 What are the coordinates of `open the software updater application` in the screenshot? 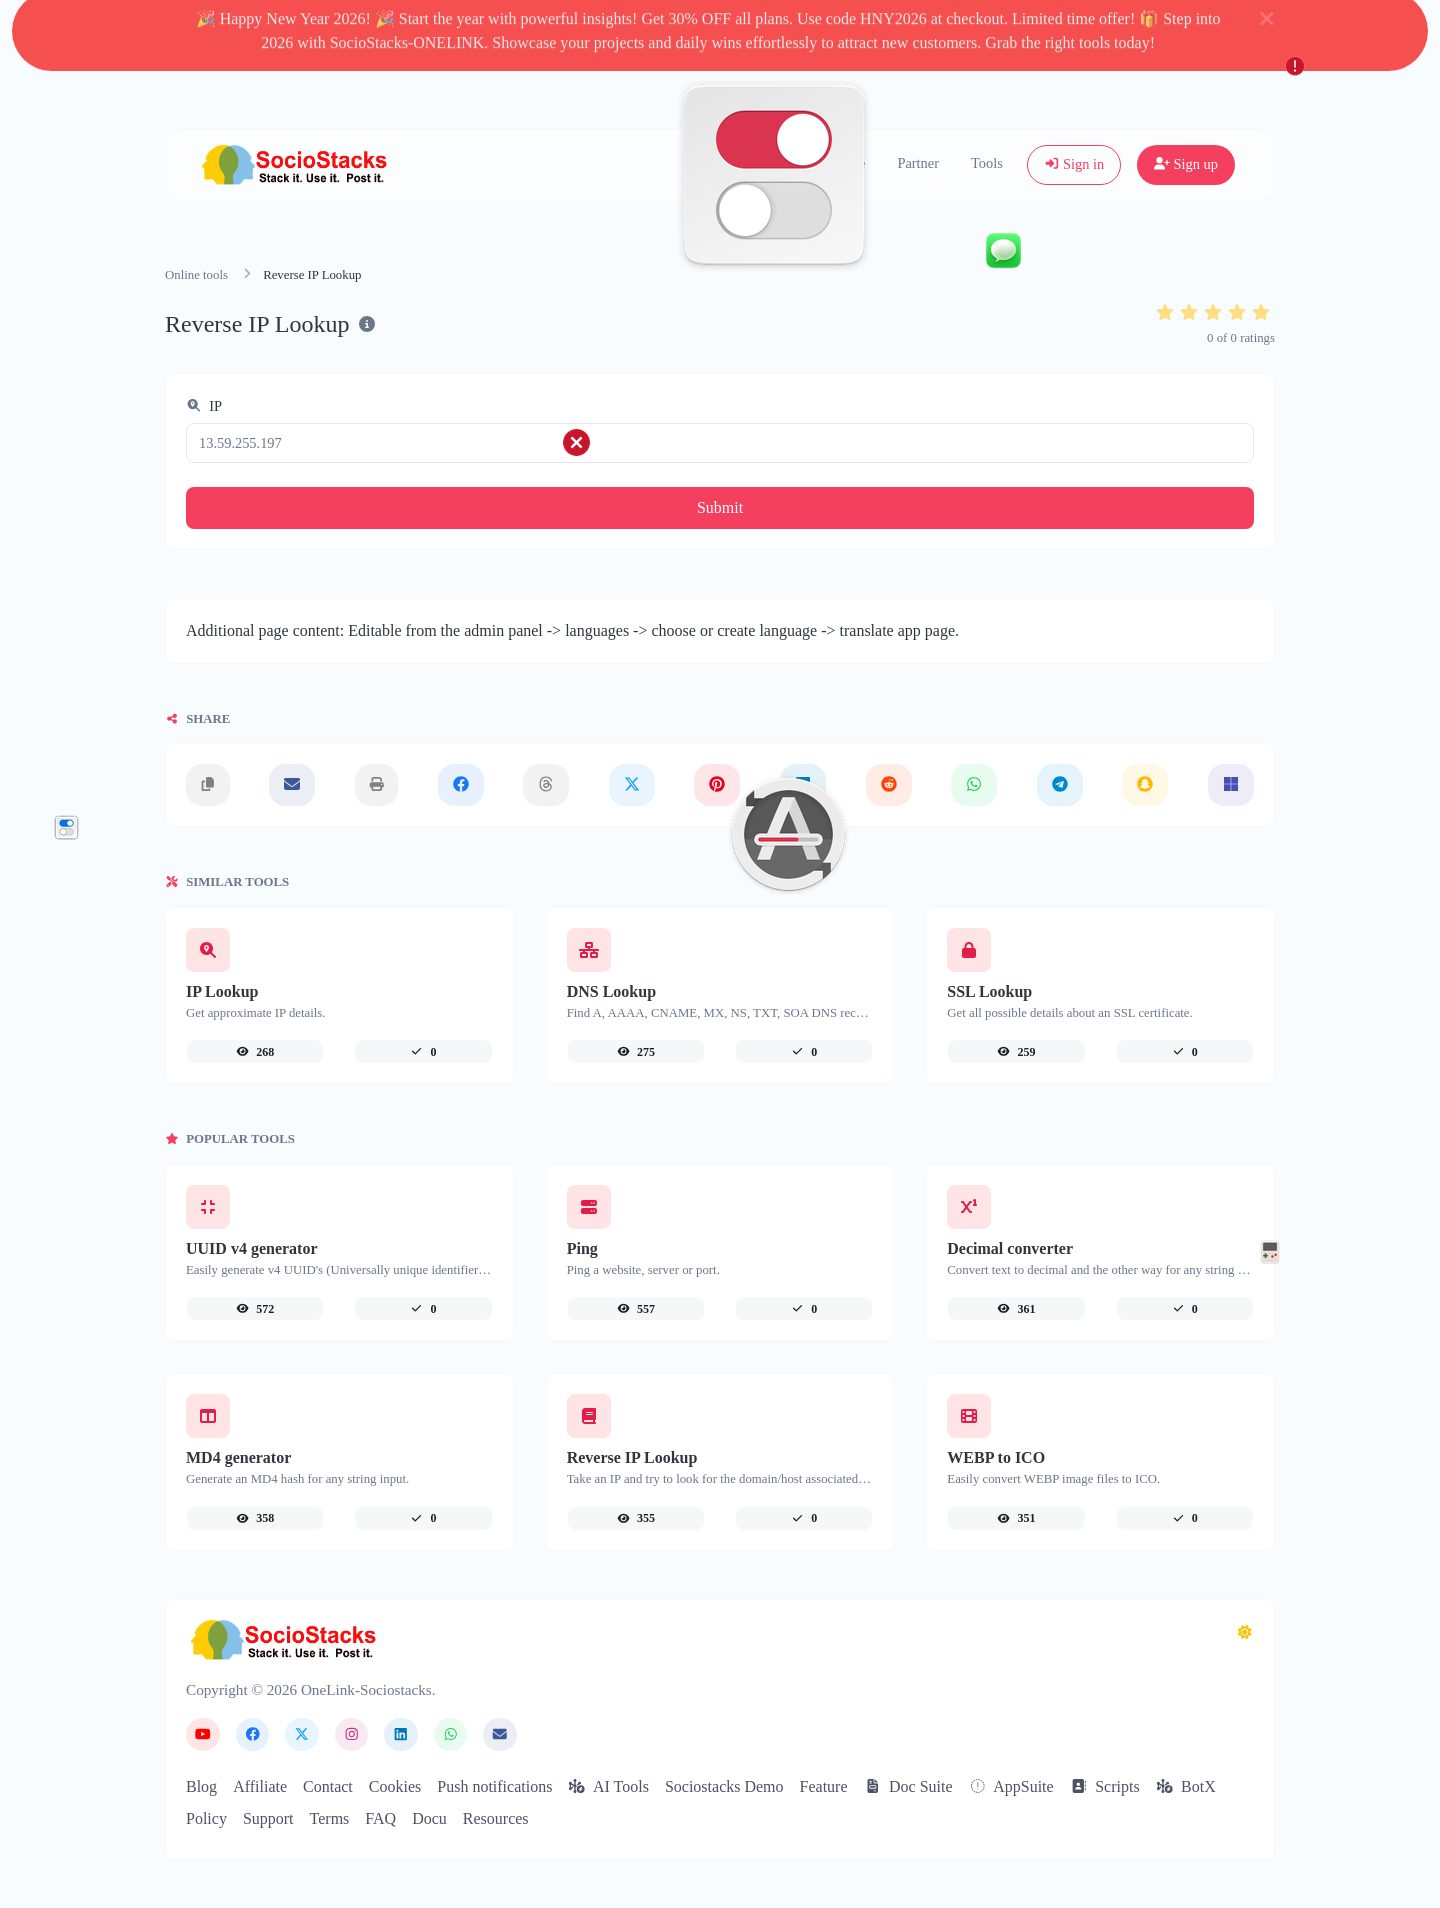 It's located at (788, 834).